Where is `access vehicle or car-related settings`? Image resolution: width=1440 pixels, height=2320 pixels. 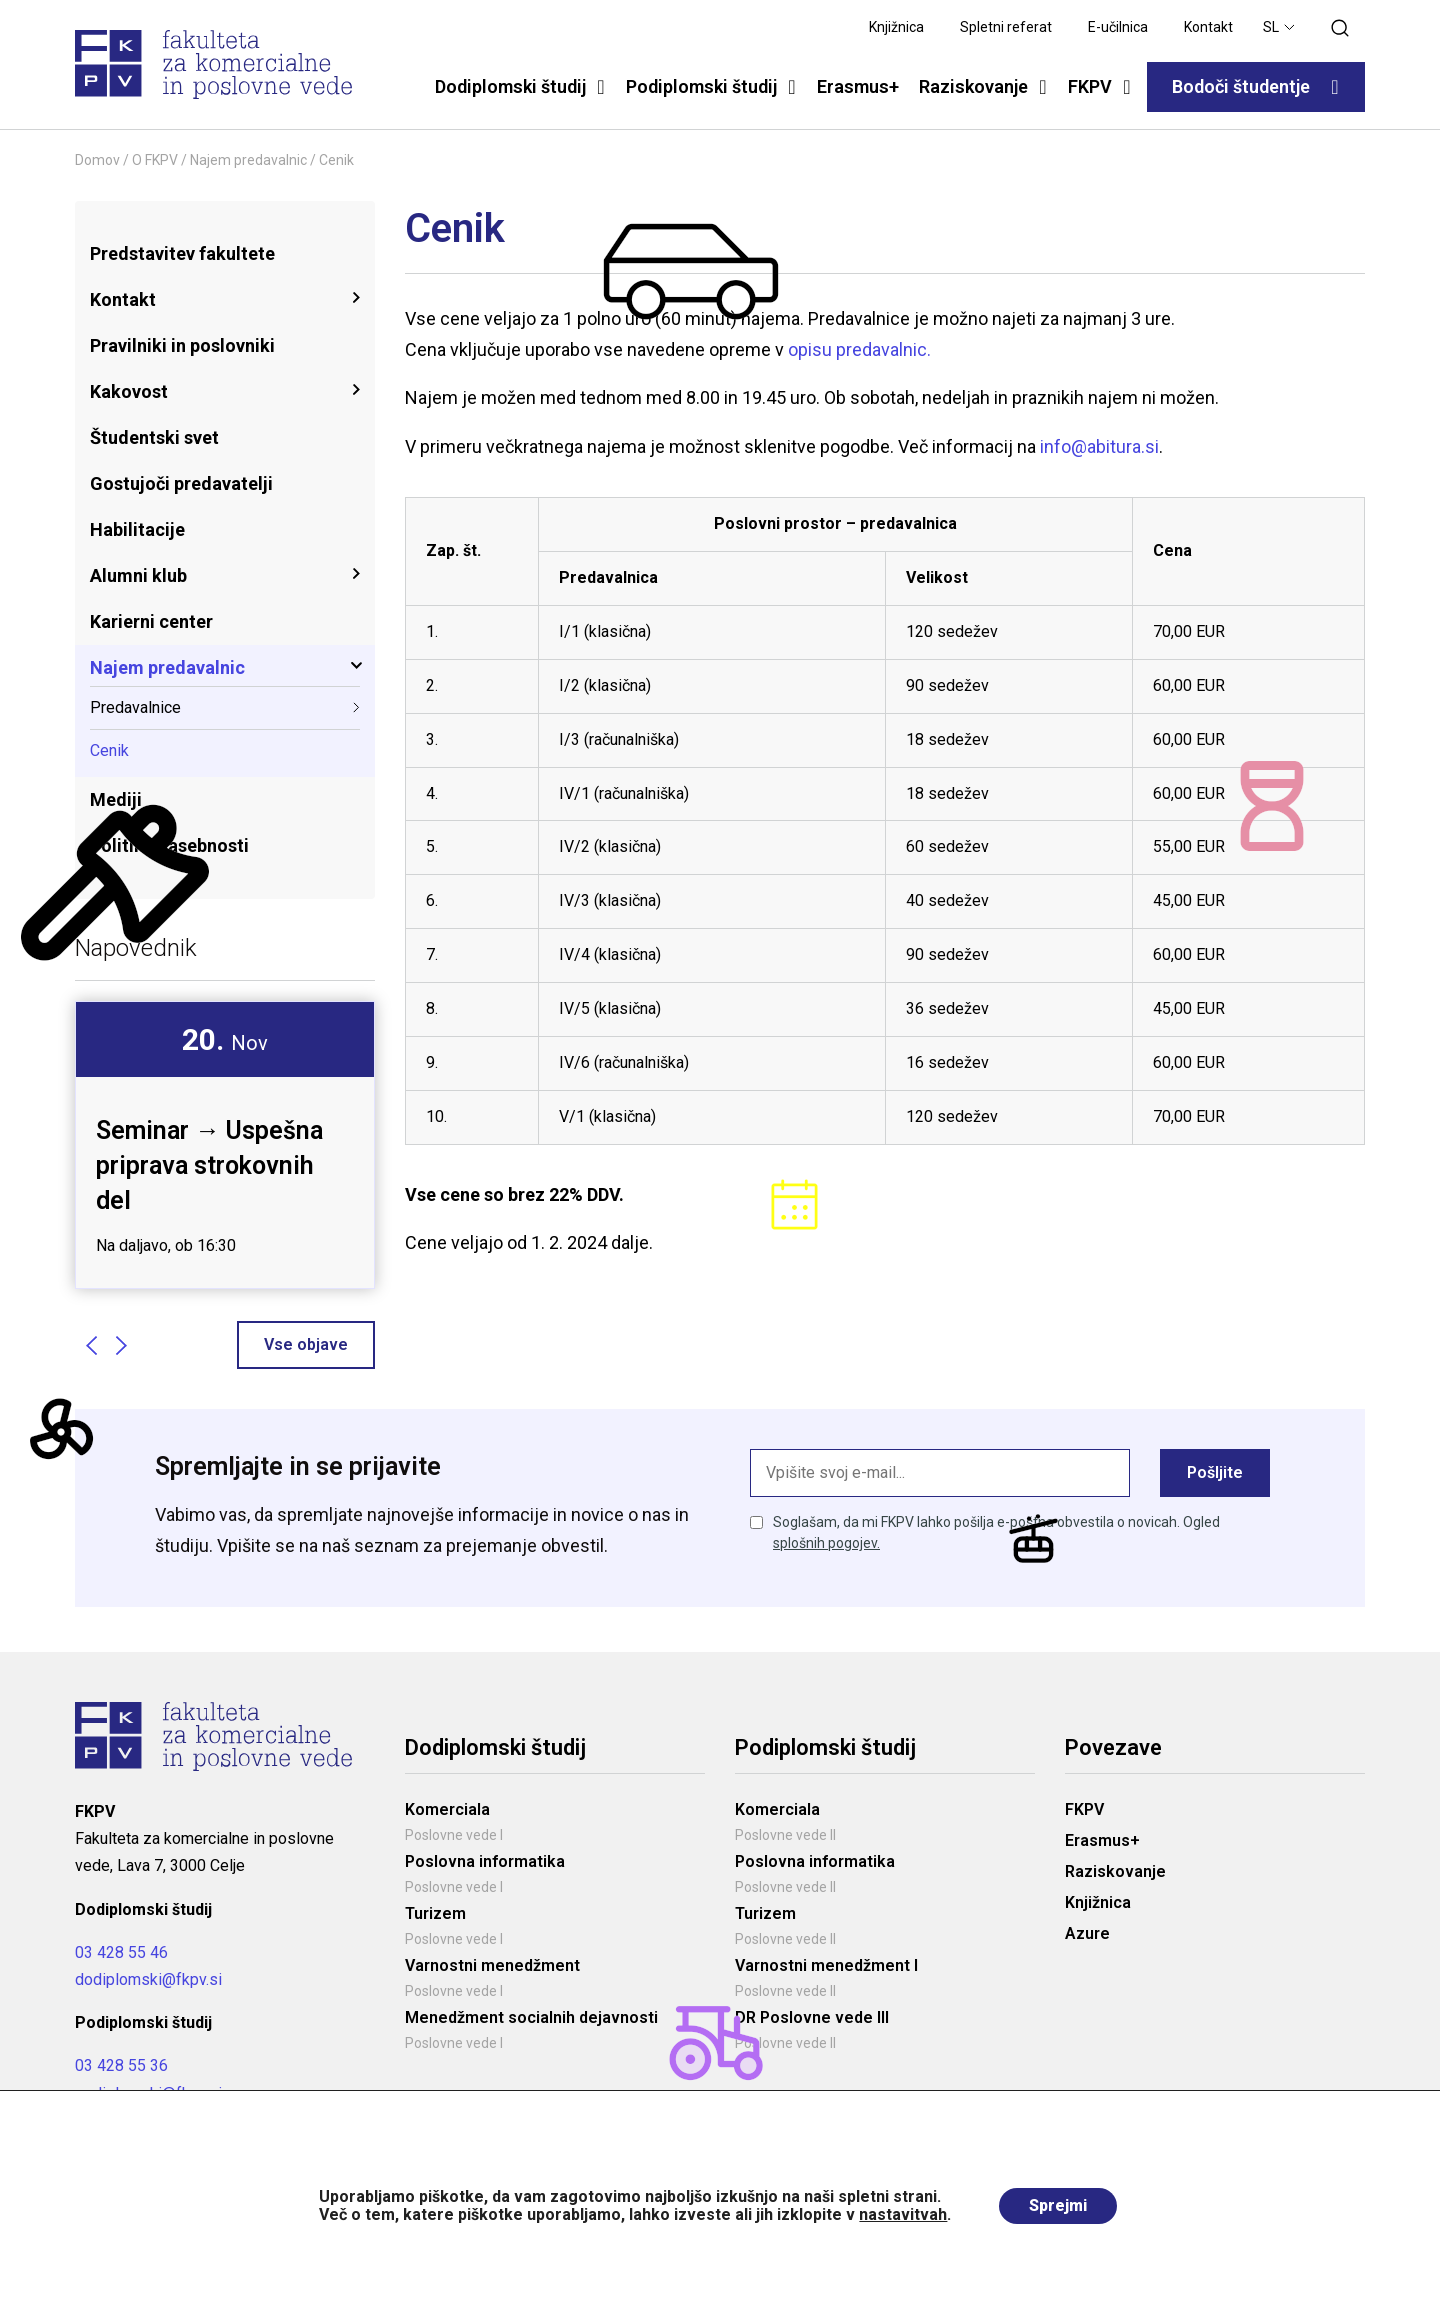
access vehicle or car-related settings is located at coordinates (691, 266).